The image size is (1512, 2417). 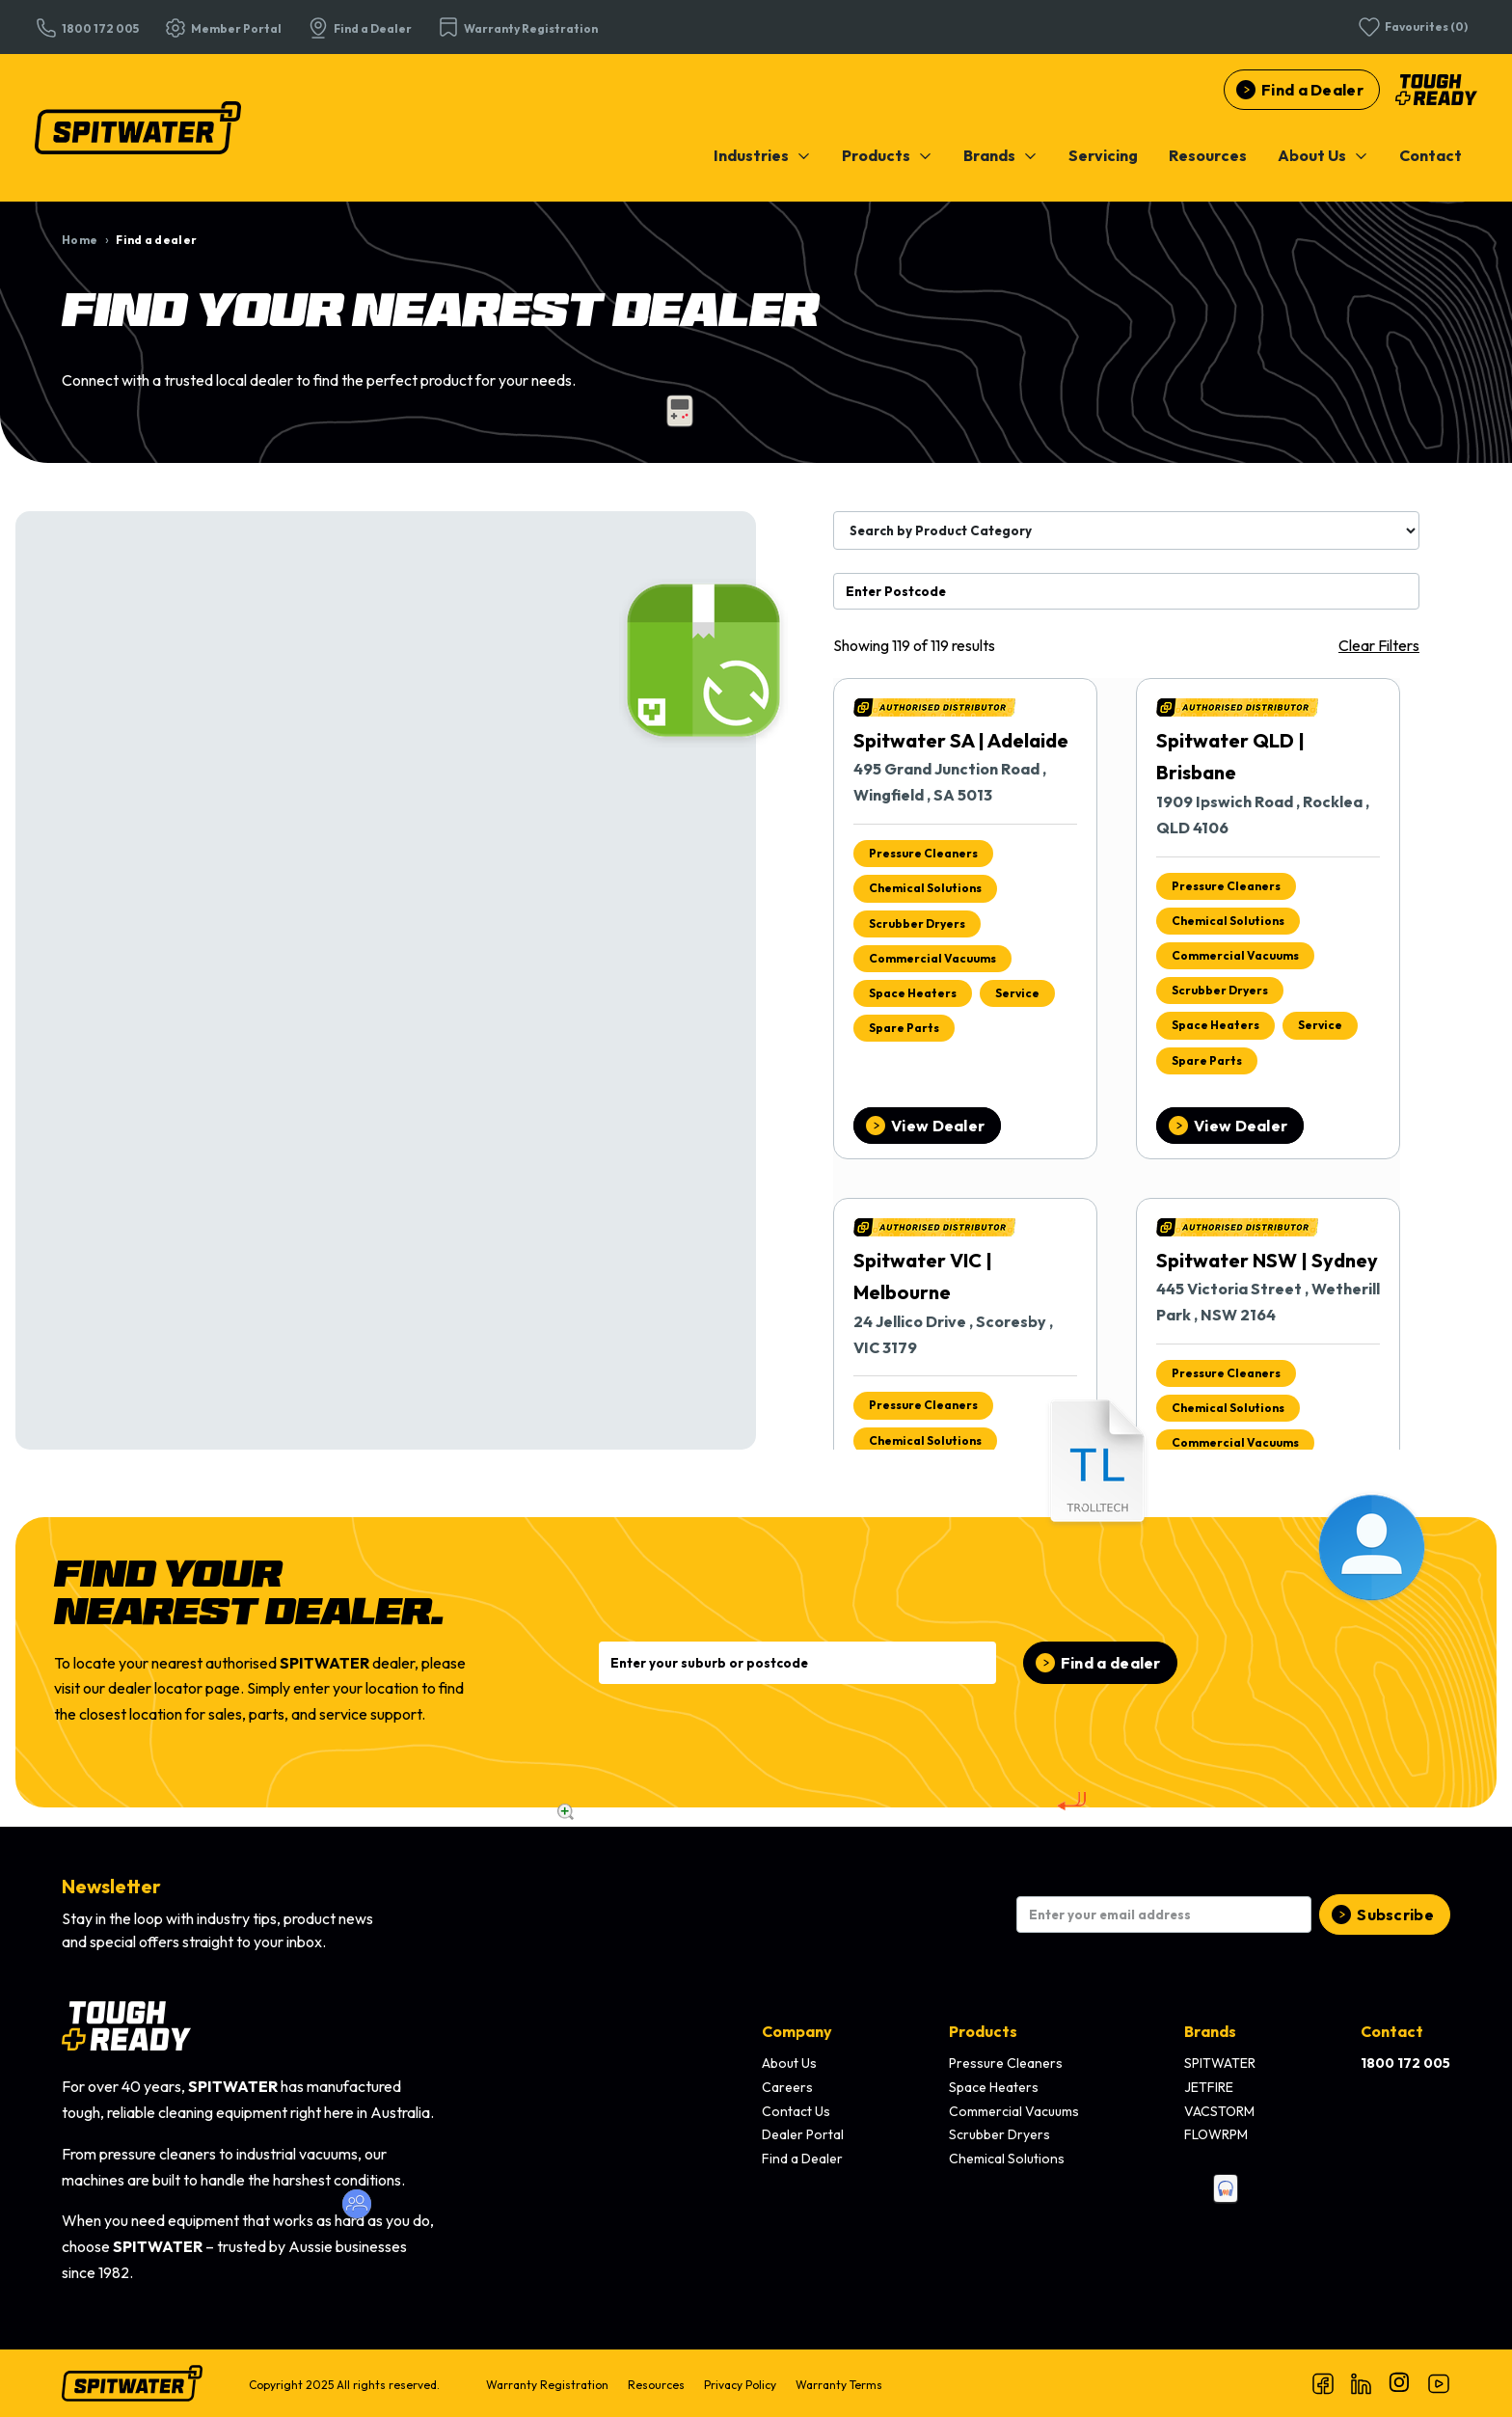 What do you see at coordinates (1097, 1463) in the screenshot?
I see `a Qt Linguist translation file` at bounding box center [1097, 1463].